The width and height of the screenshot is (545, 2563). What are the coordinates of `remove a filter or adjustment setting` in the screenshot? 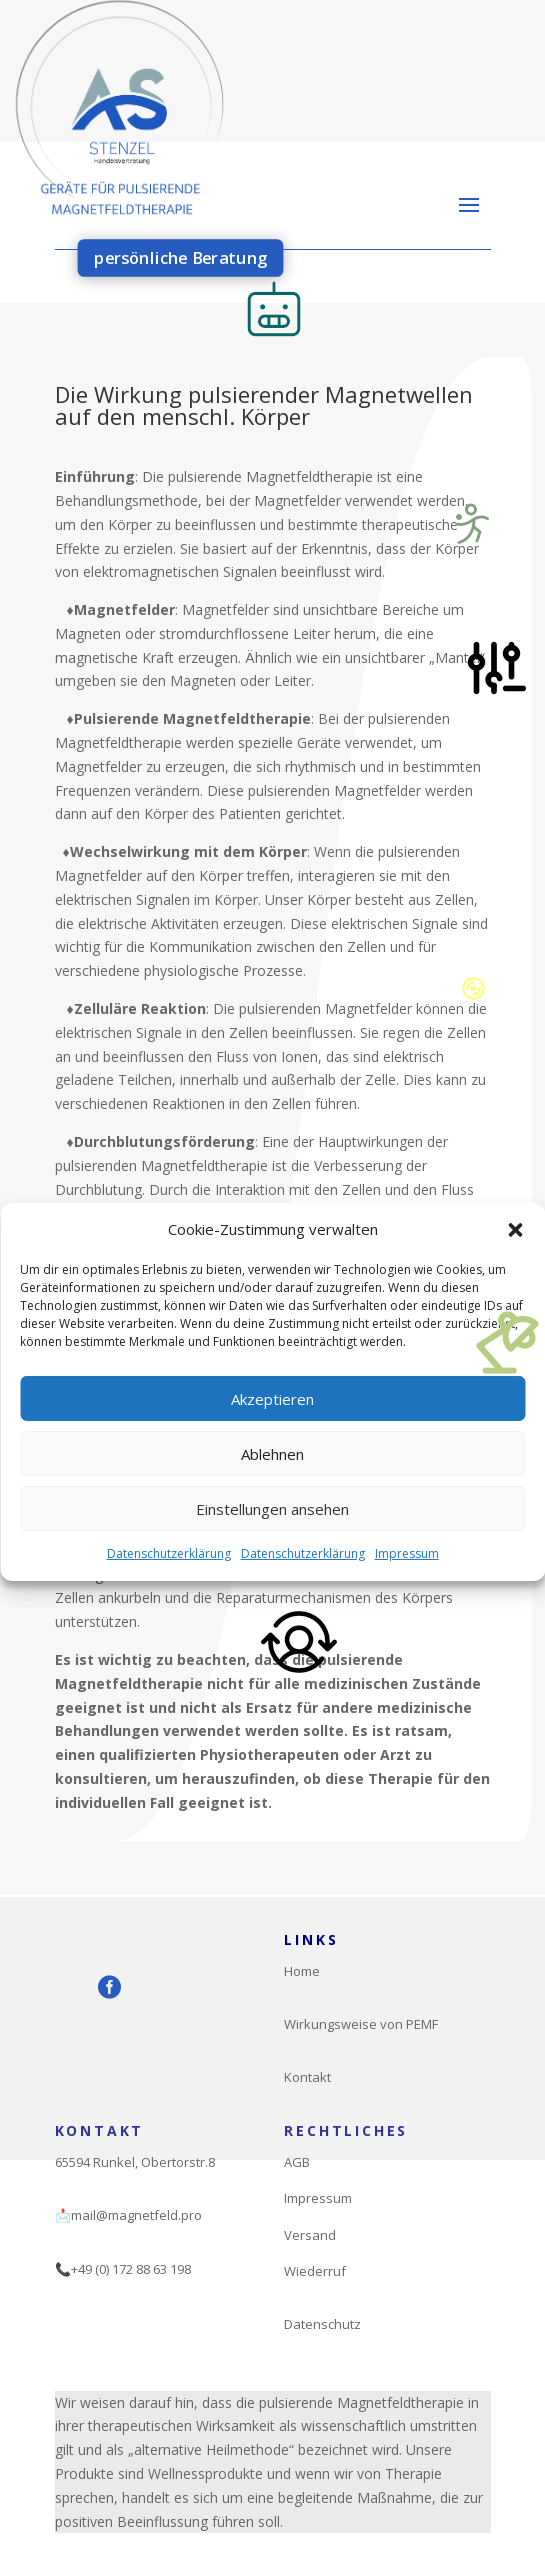 It's located at (494, 668).